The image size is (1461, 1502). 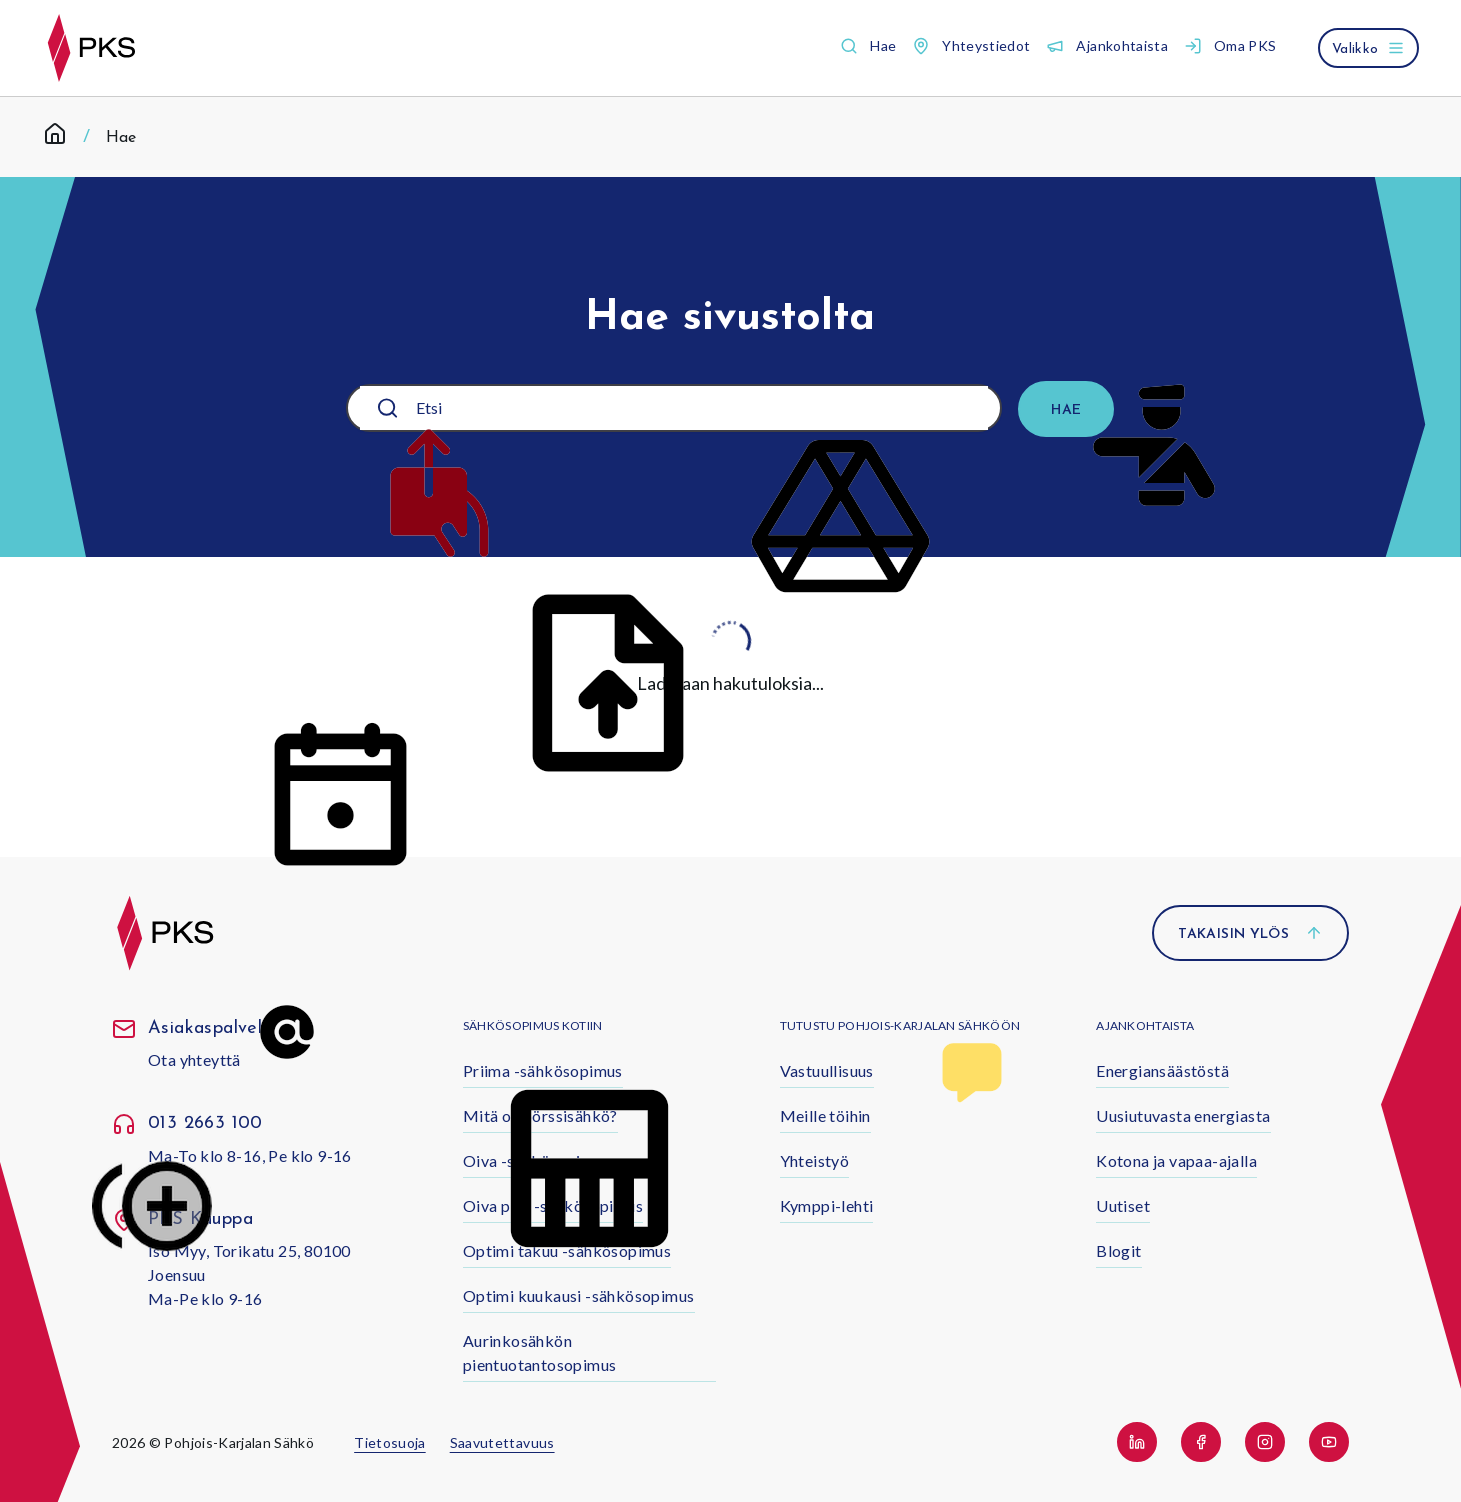 I want to click on open Google Drive, so click(x=840, y=522).